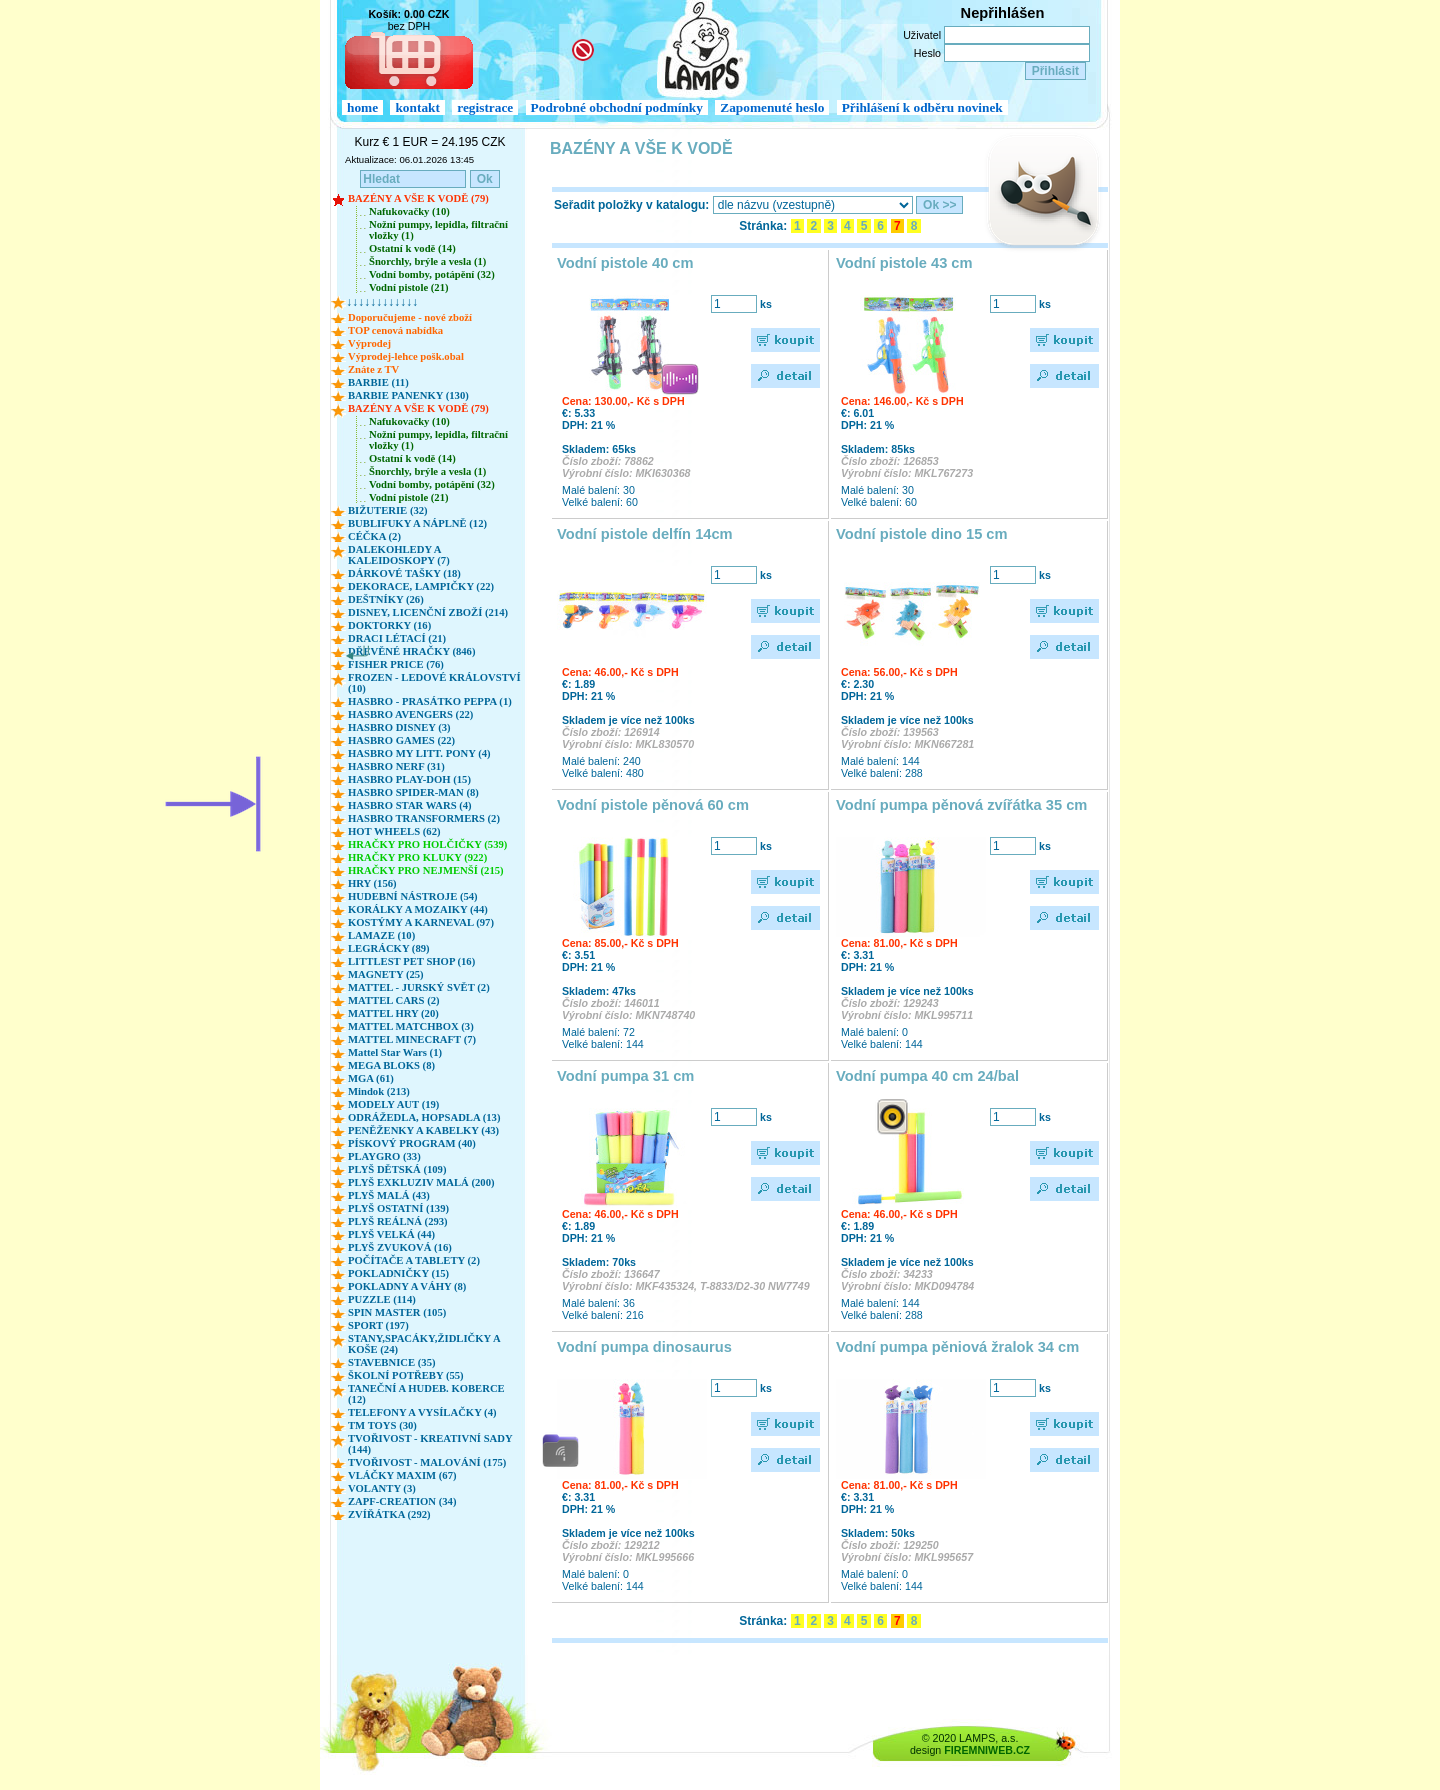 The height and width of the screenshot is (1790, 1440). Describe the element at coordinates (560, 1450) in the screenshot. I see `open insync cloud sync folder` at that location.